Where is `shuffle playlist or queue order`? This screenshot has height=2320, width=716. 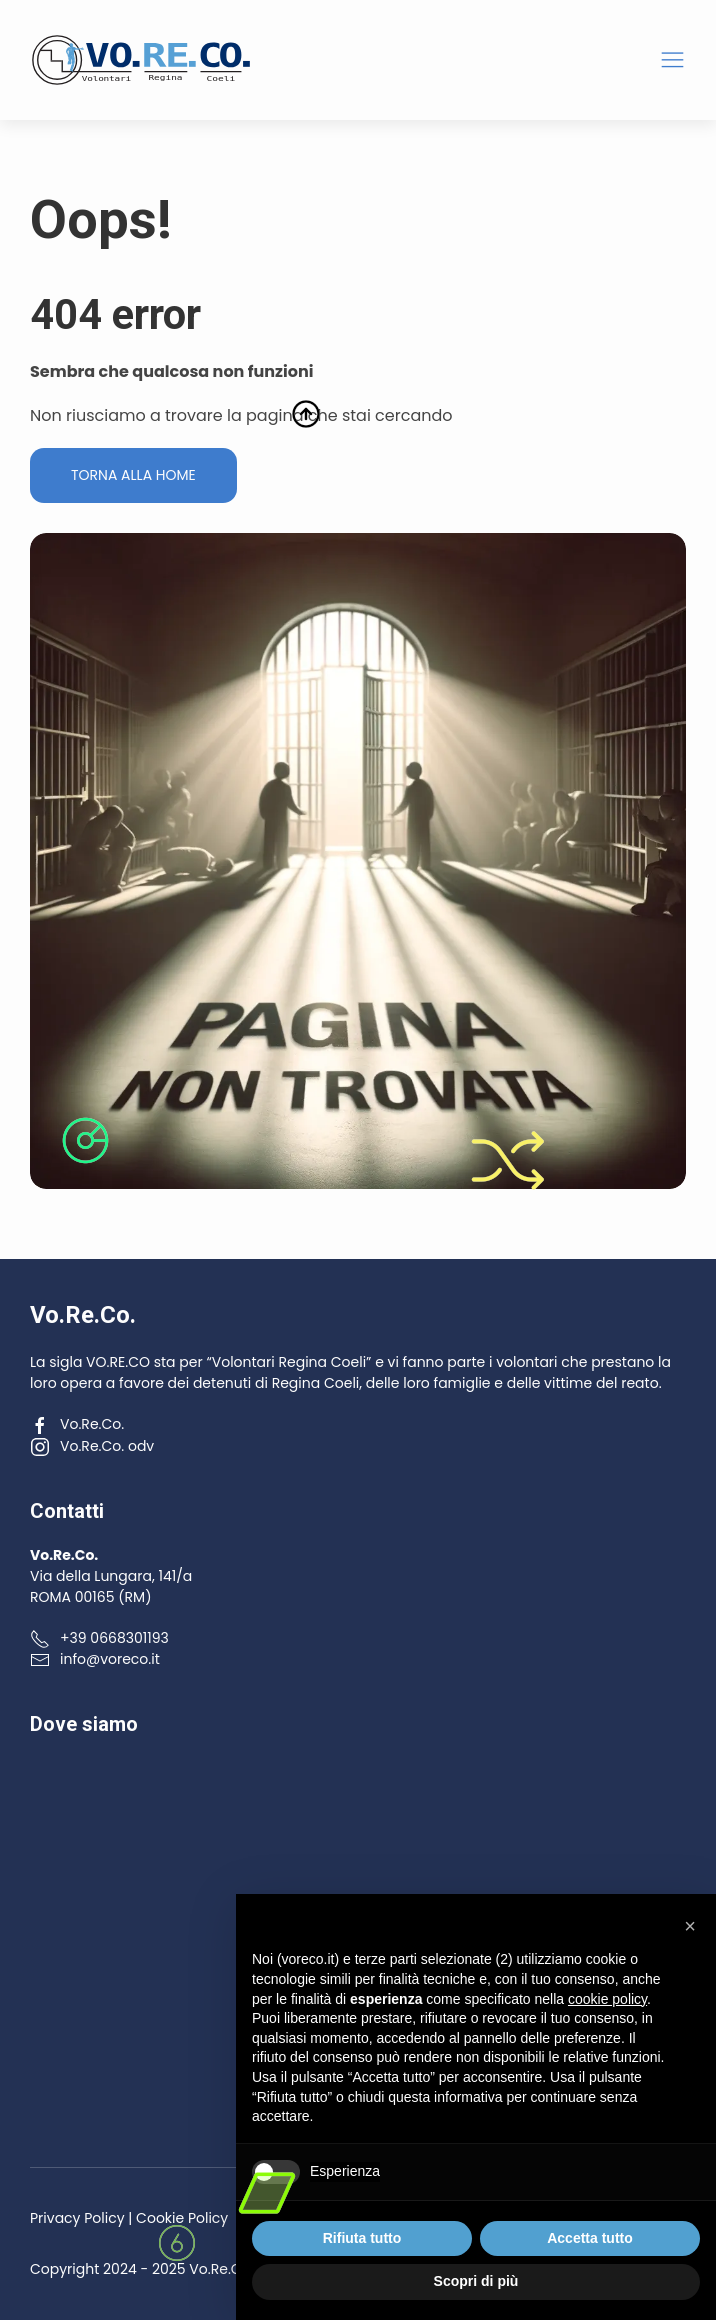 shuffle playlist or queue order is located at coordinates (506, 1160).